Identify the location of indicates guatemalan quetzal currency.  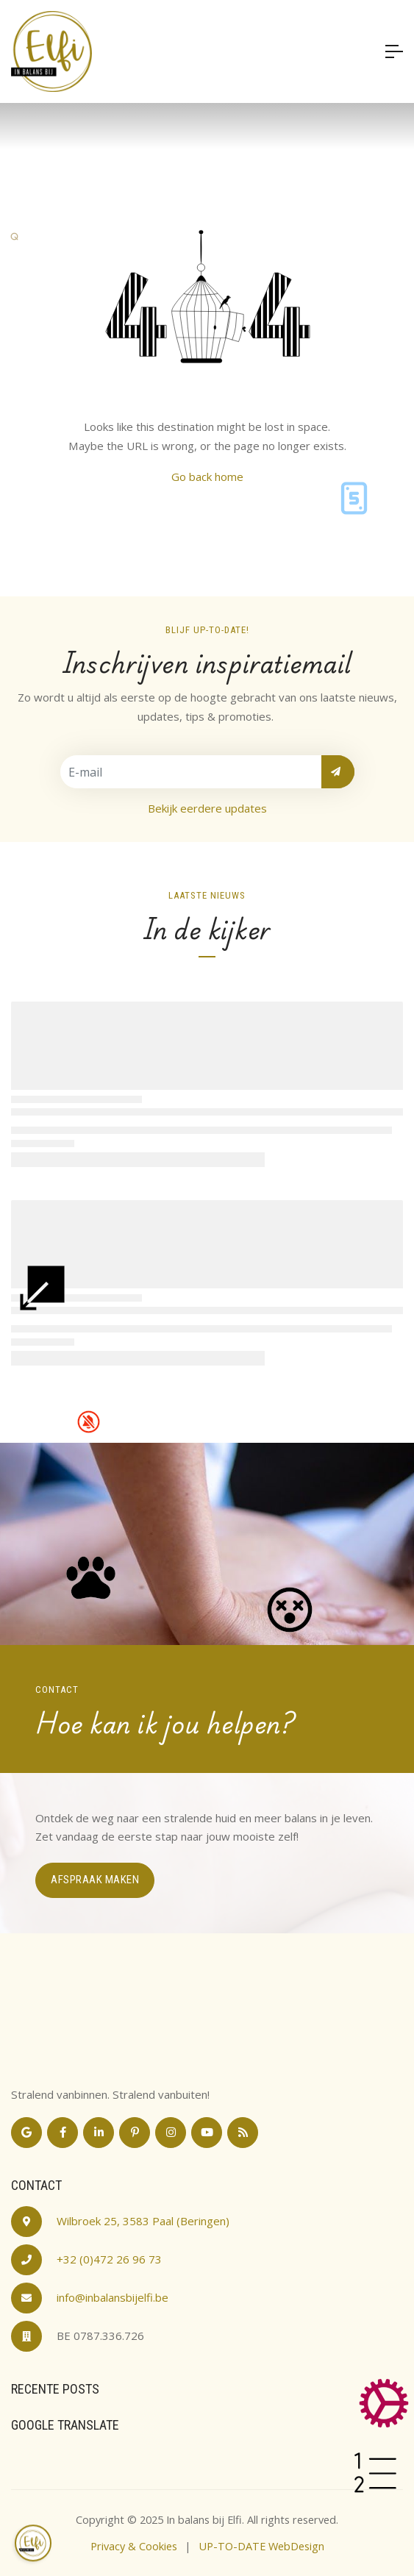
(14, 236).